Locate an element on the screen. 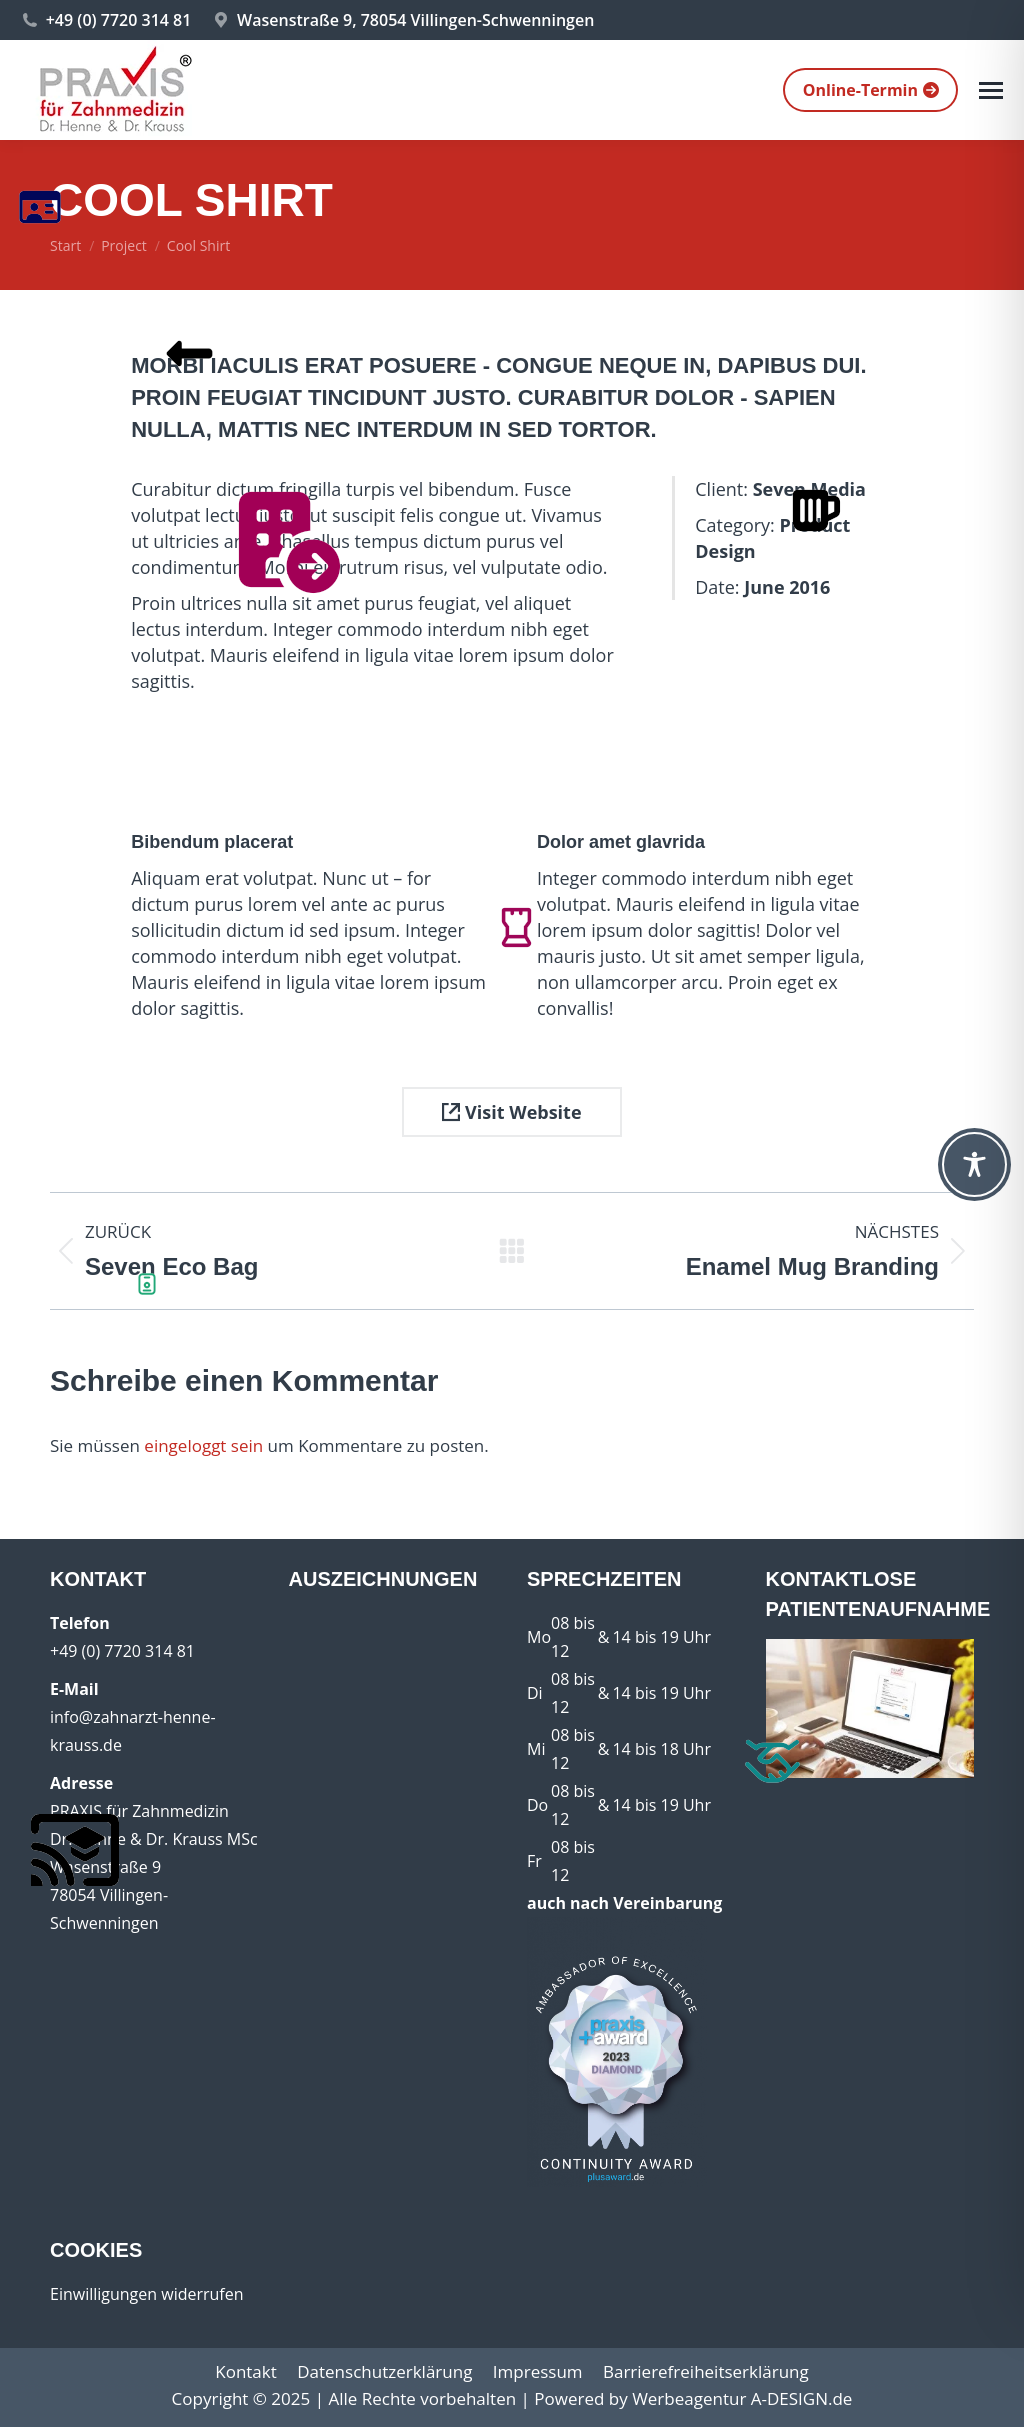 The width and height of the screenshot is (1024, 2427). cast or share educational content to a display is located at coordinates (75, 1850).